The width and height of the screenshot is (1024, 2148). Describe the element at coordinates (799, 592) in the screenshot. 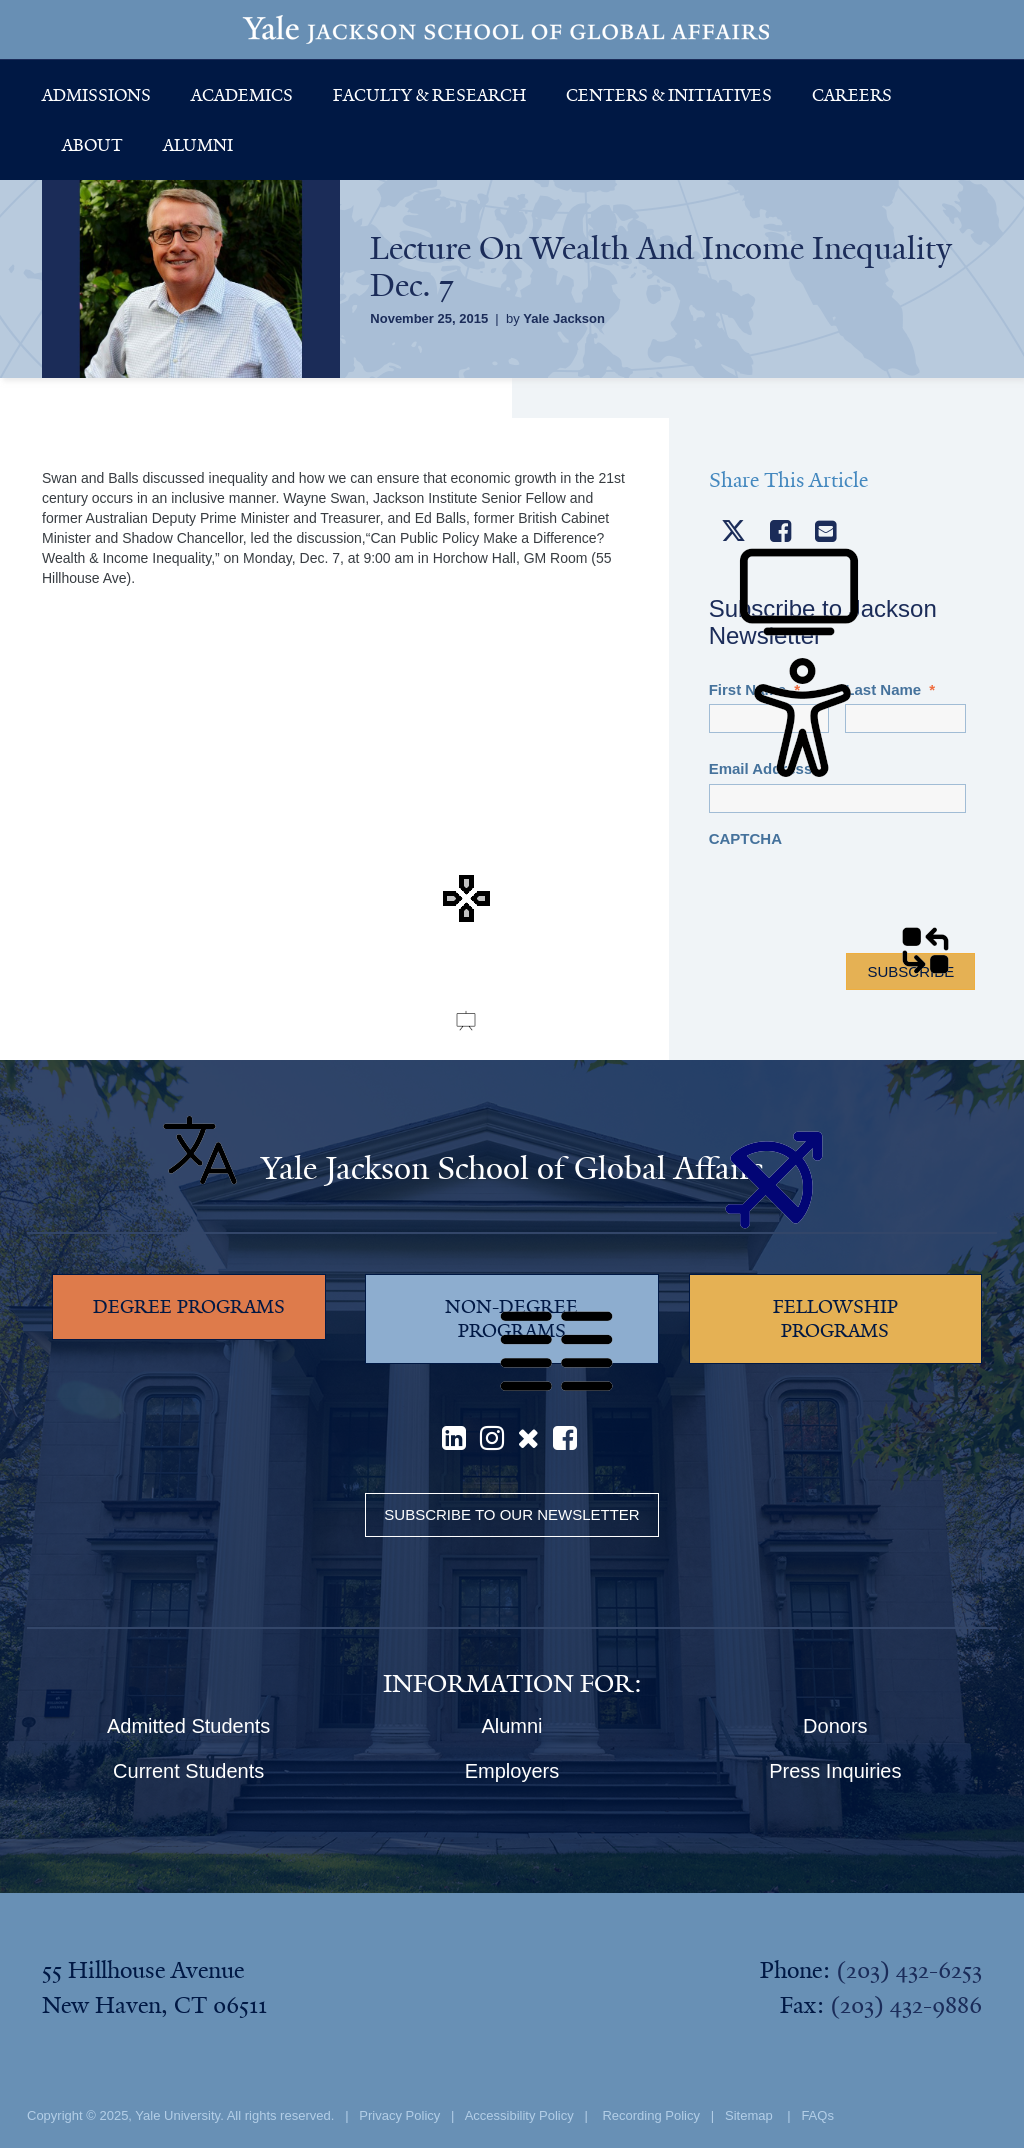

I see `access TV or video streaming features` at that location.